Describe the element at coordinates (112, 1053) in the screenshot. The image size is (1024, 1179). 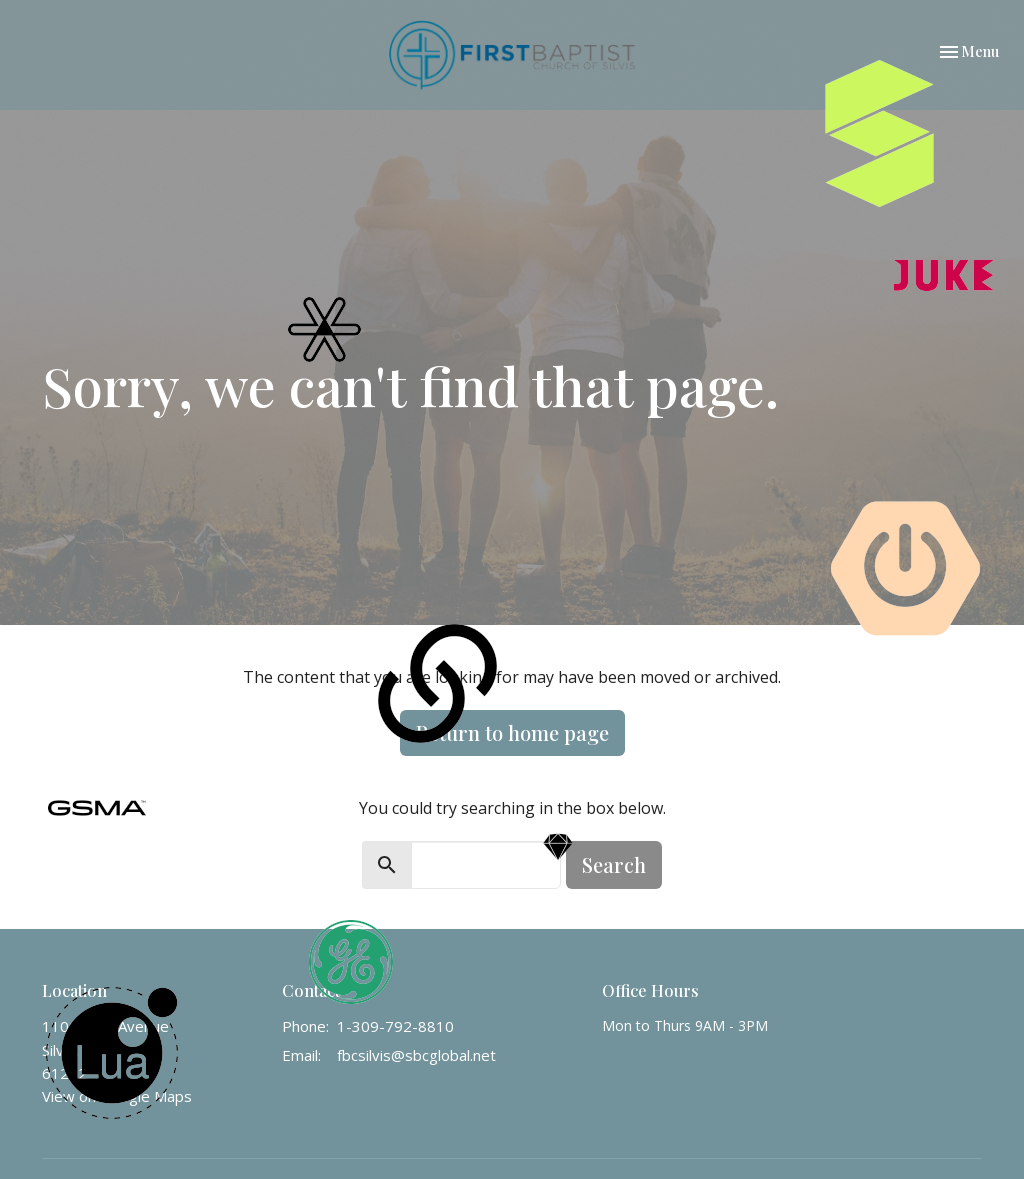
I see `lua programming language logo` at that location.